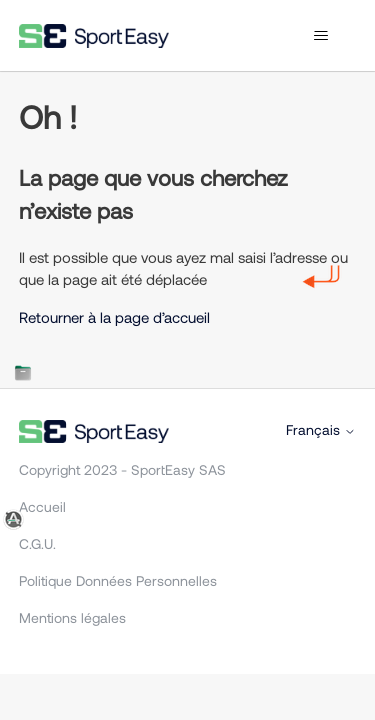 The image size is (375, 720). Describe the element at coordinates (13, 519) in the screenshot. I see `open the software update manager` at that location.